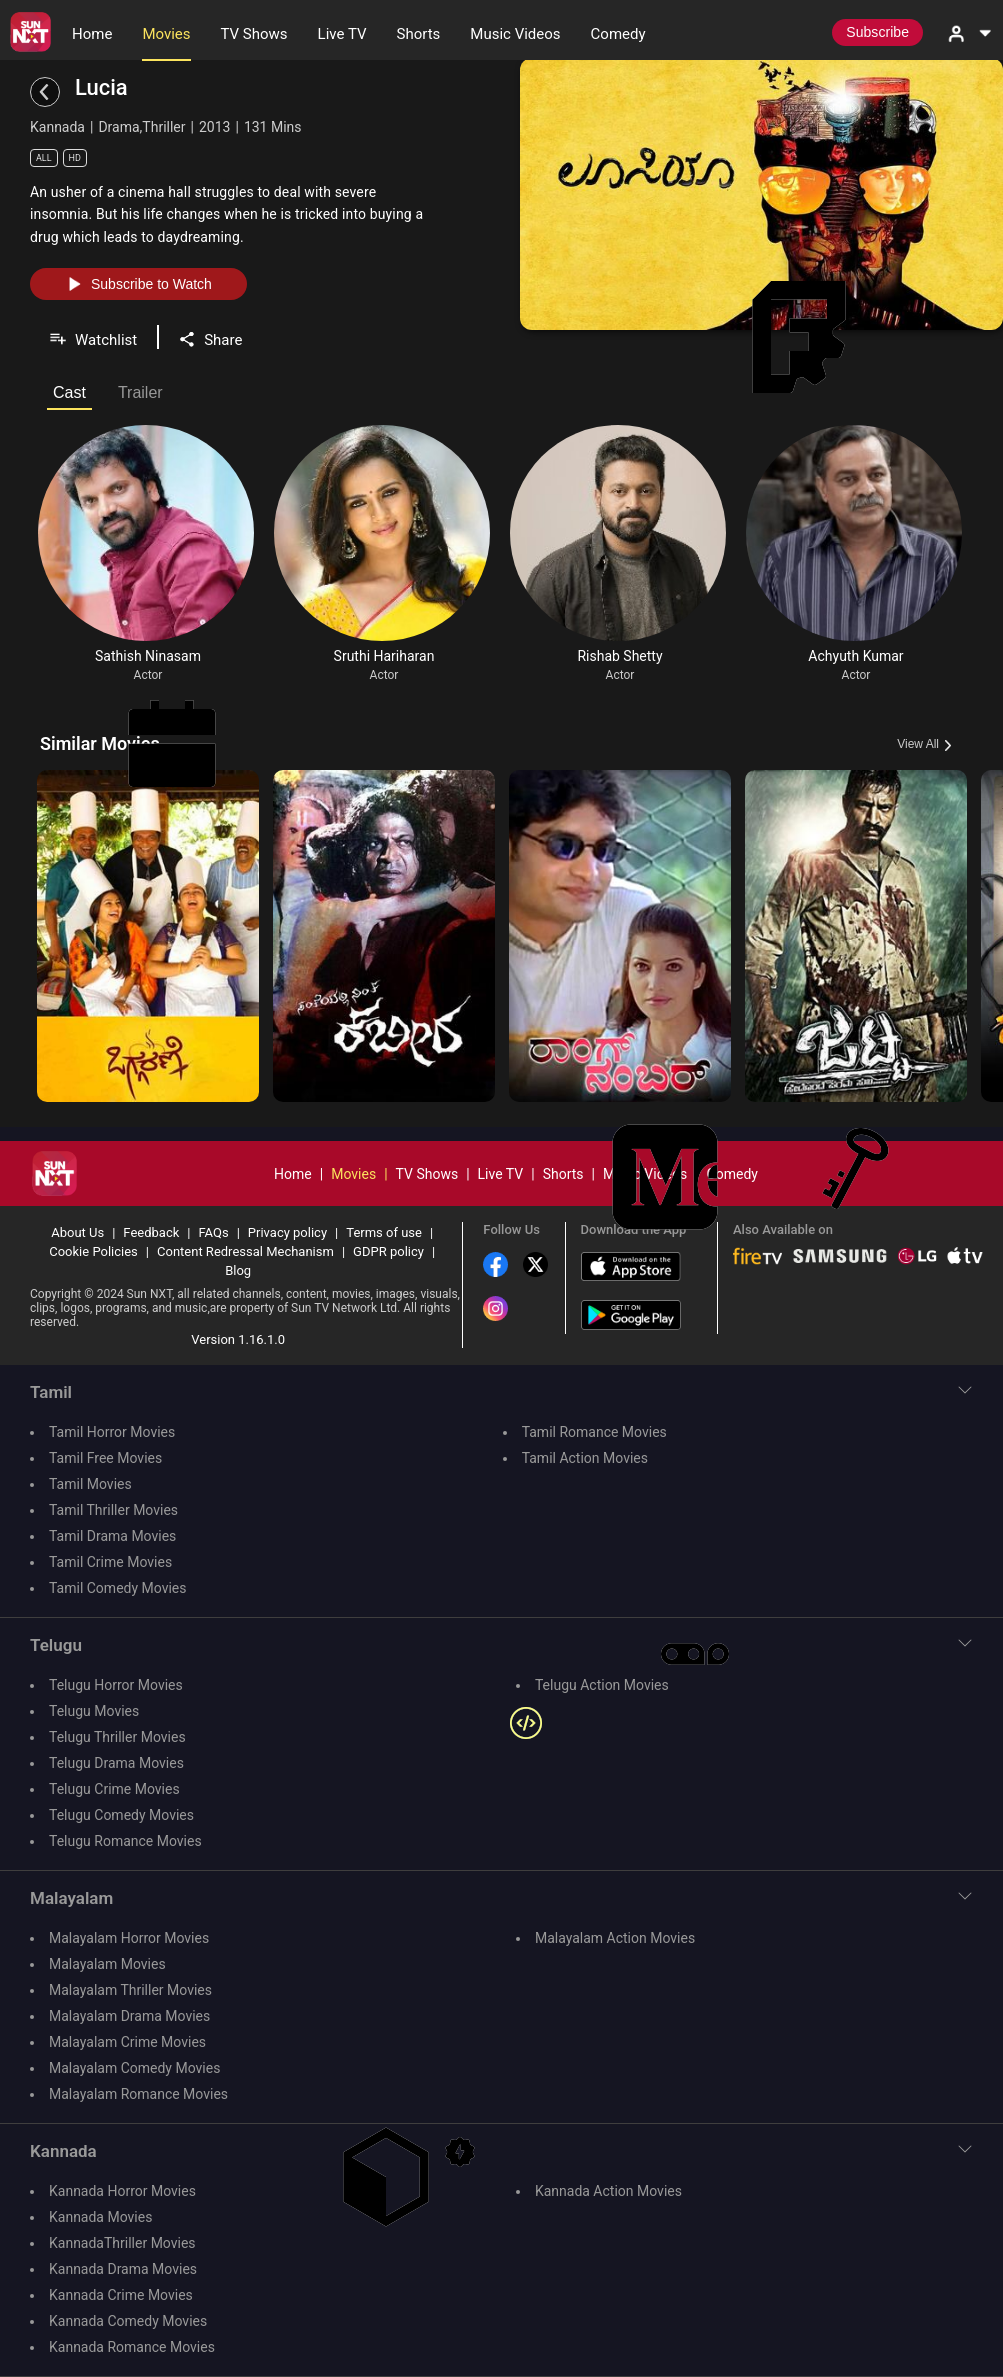 Image resolution: width=1003 pixels, height=2377 pixels. I want to click on open calendar, so click(172, 748).